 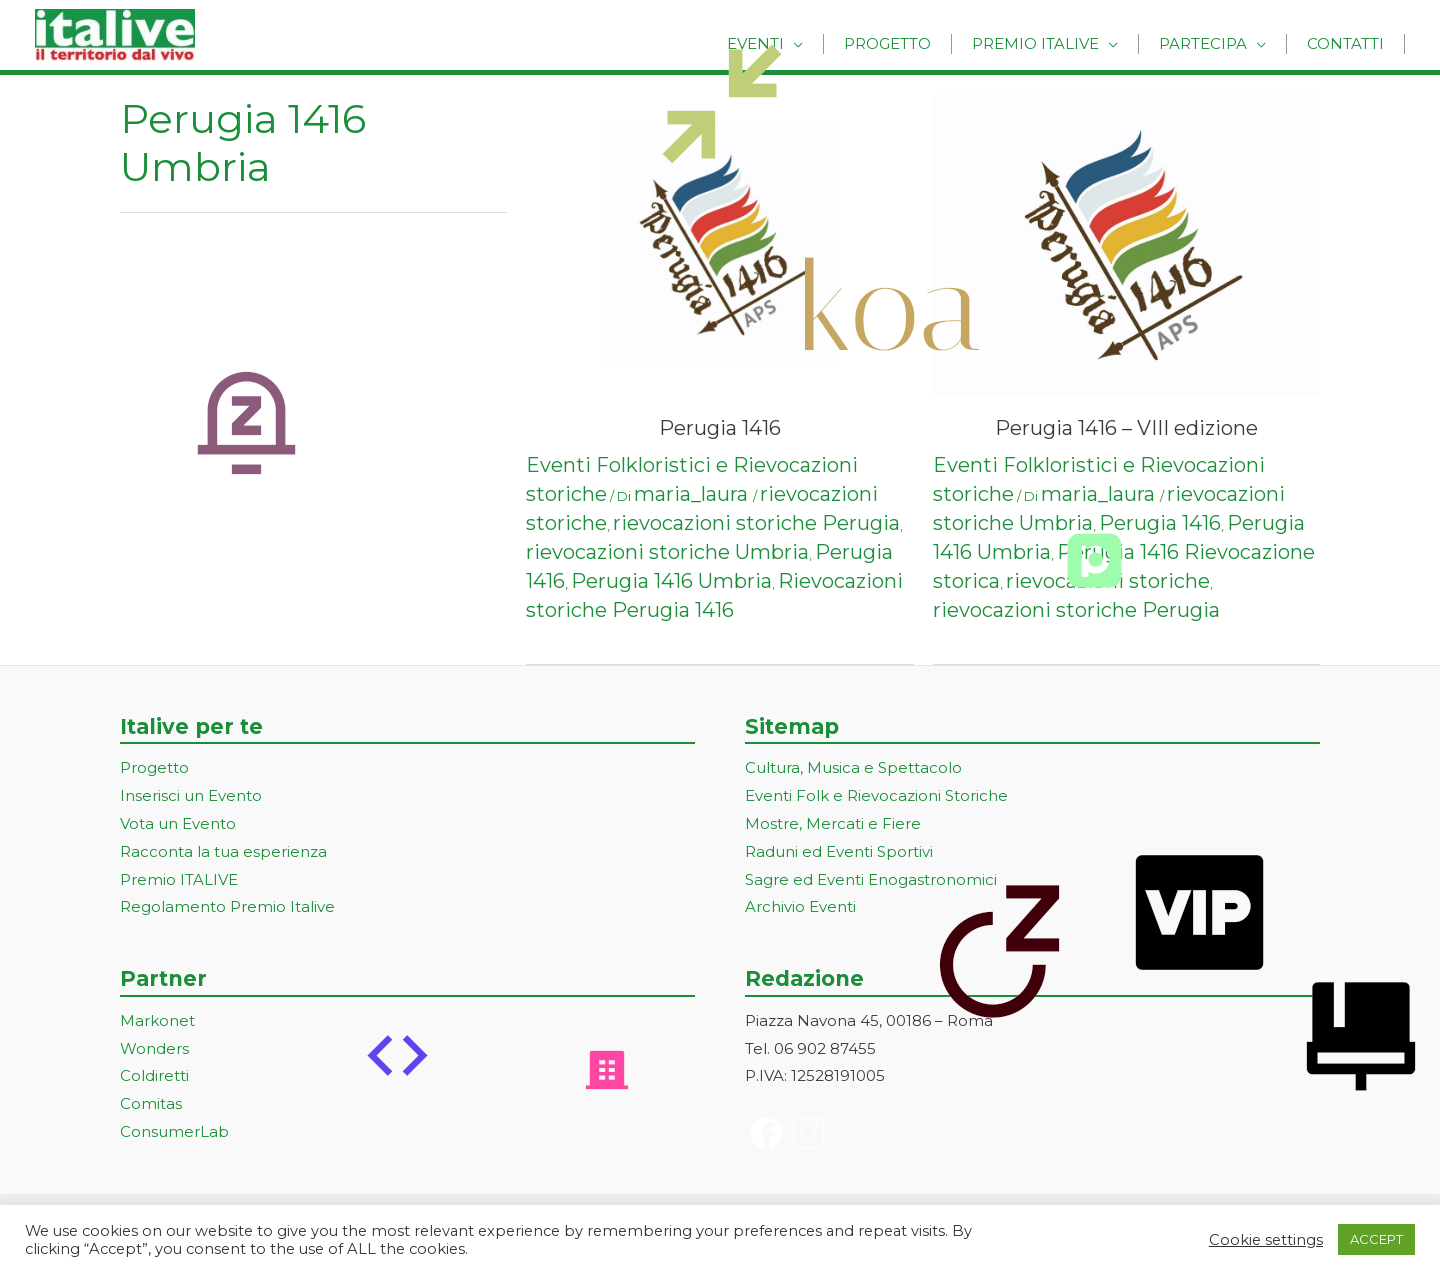 What do you see at coordinates (1361, 1031) in the screenshot?
I see `access brush or painting tools` at bounding box center [1361, 1031].